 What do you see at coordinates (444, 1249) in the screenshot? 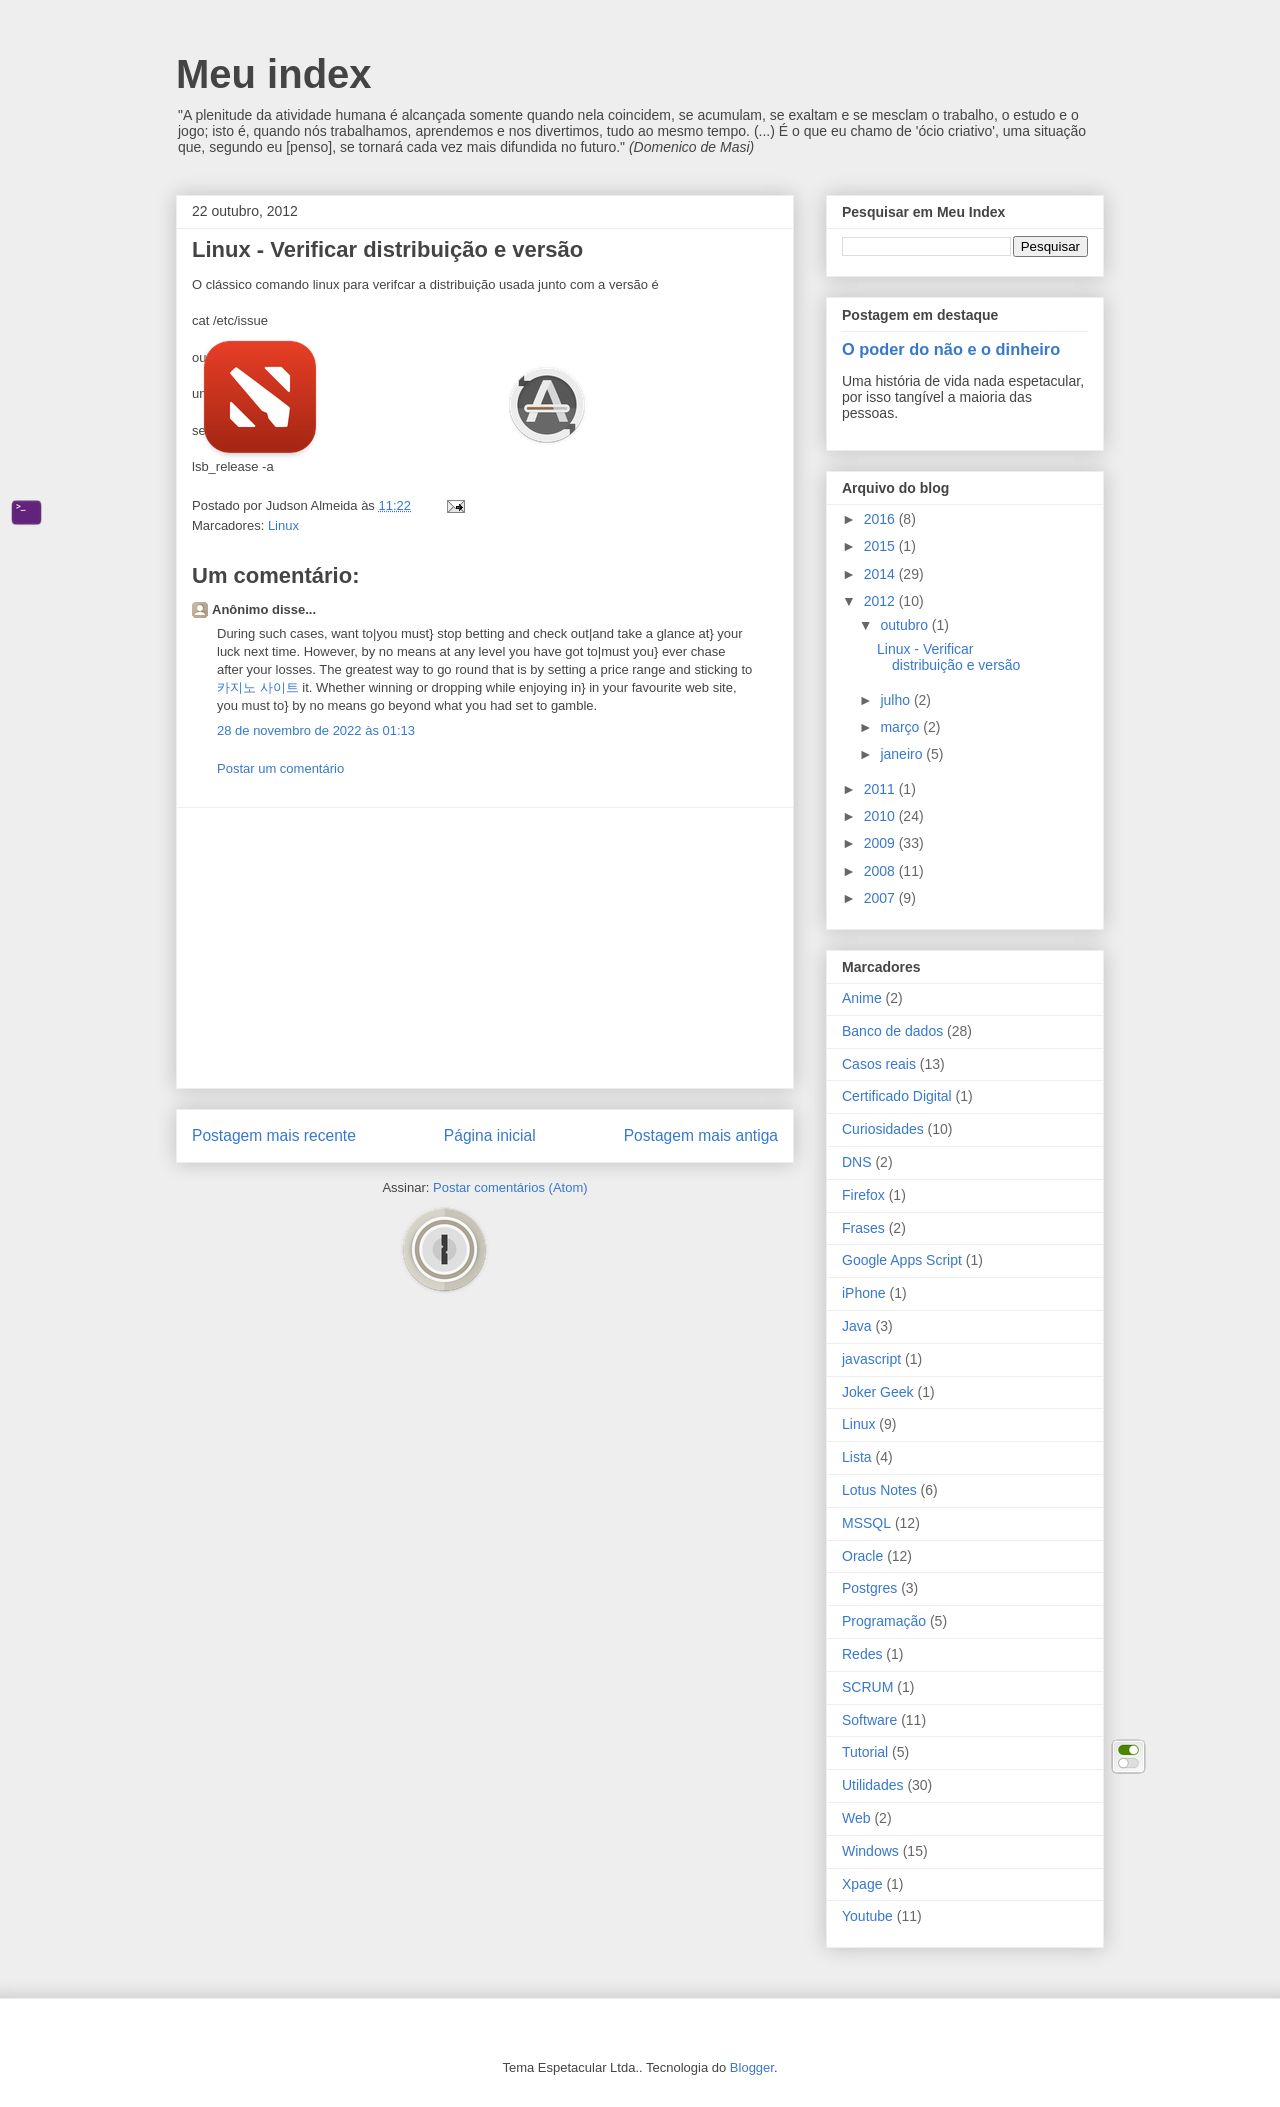
I see `open passwords and keys manager` at bounding box center [444, 1249].